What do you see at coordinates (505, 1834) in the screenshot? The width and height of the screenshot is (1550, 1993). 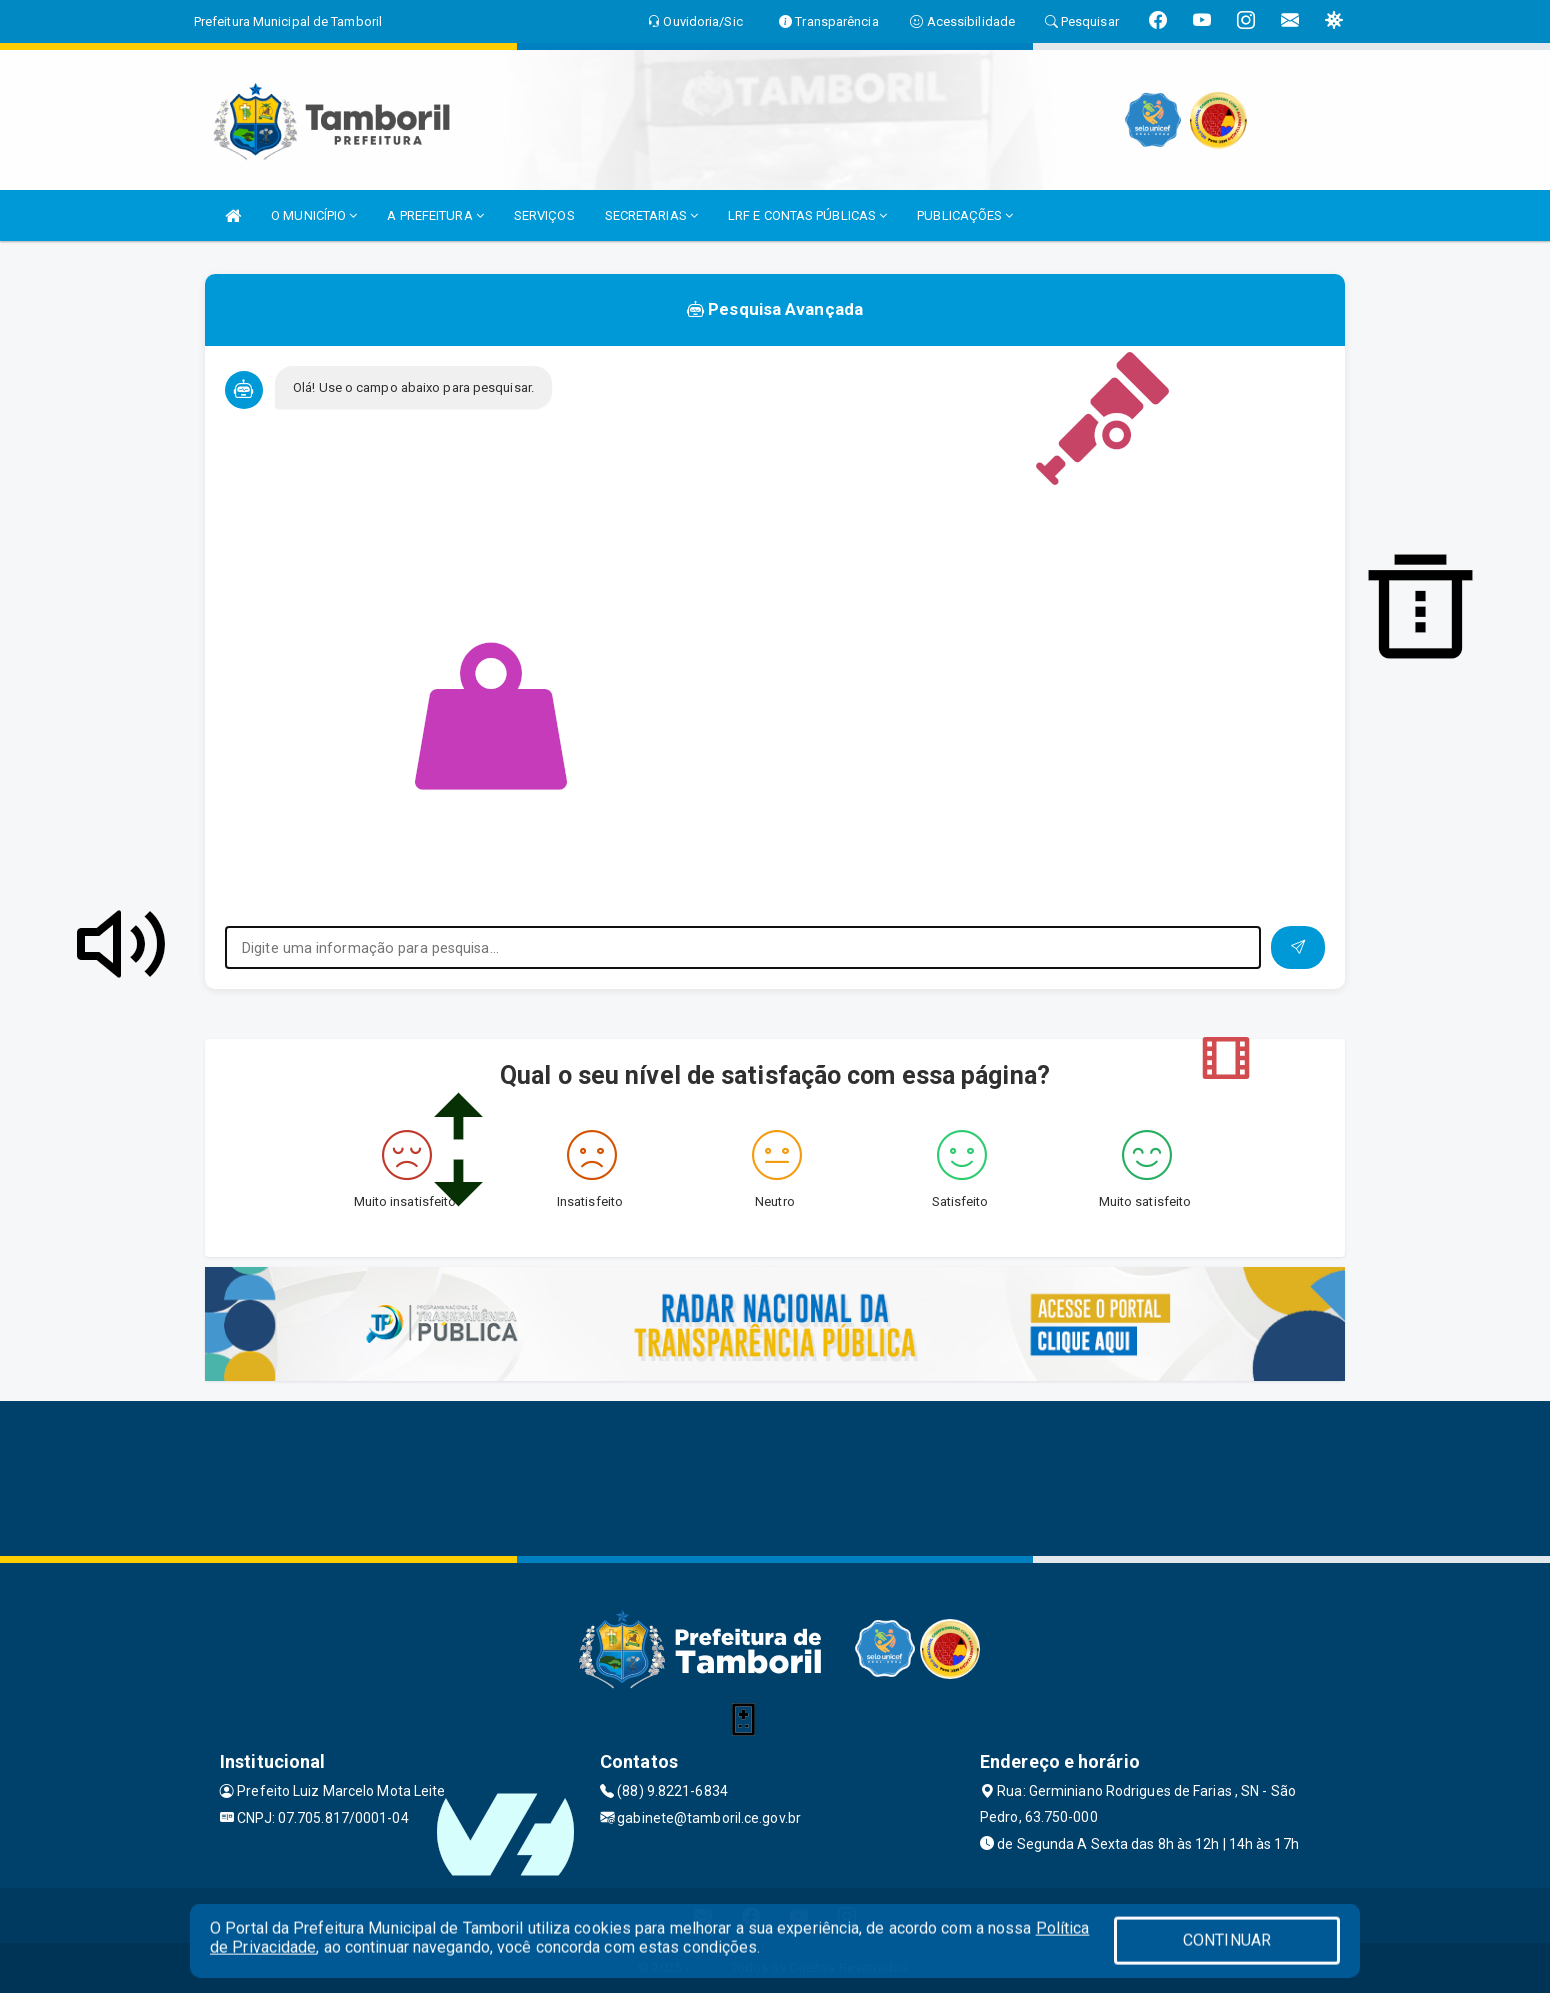 I see `OVH cloud hosting services logo` at bounding box center [505, 1834].